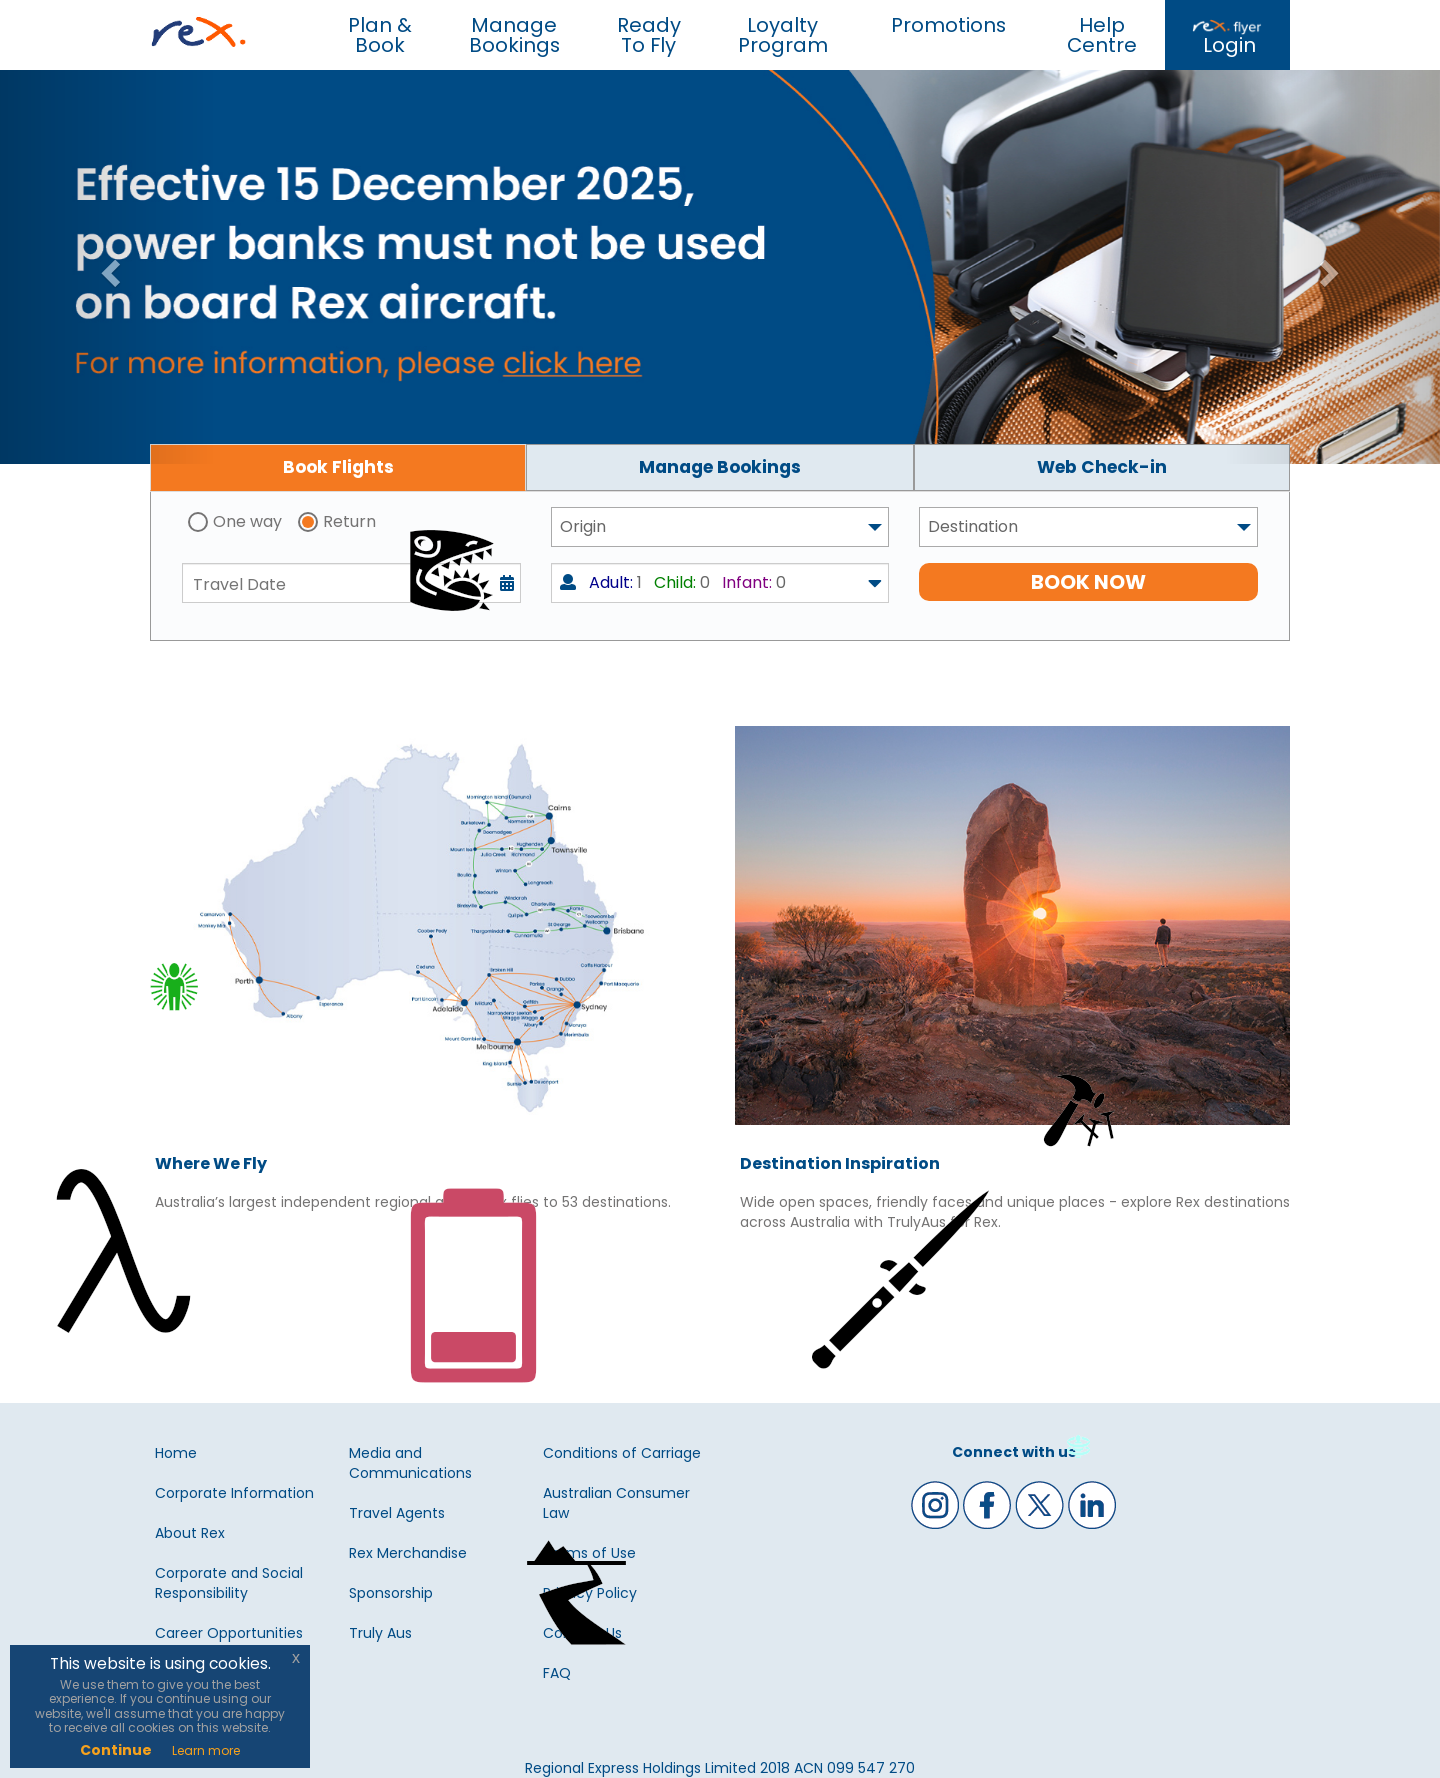  What do you see at coordinates (1079, 1110) in the screenshot?
I see `access construction or building tools` at bounding box center [1079, 1110].